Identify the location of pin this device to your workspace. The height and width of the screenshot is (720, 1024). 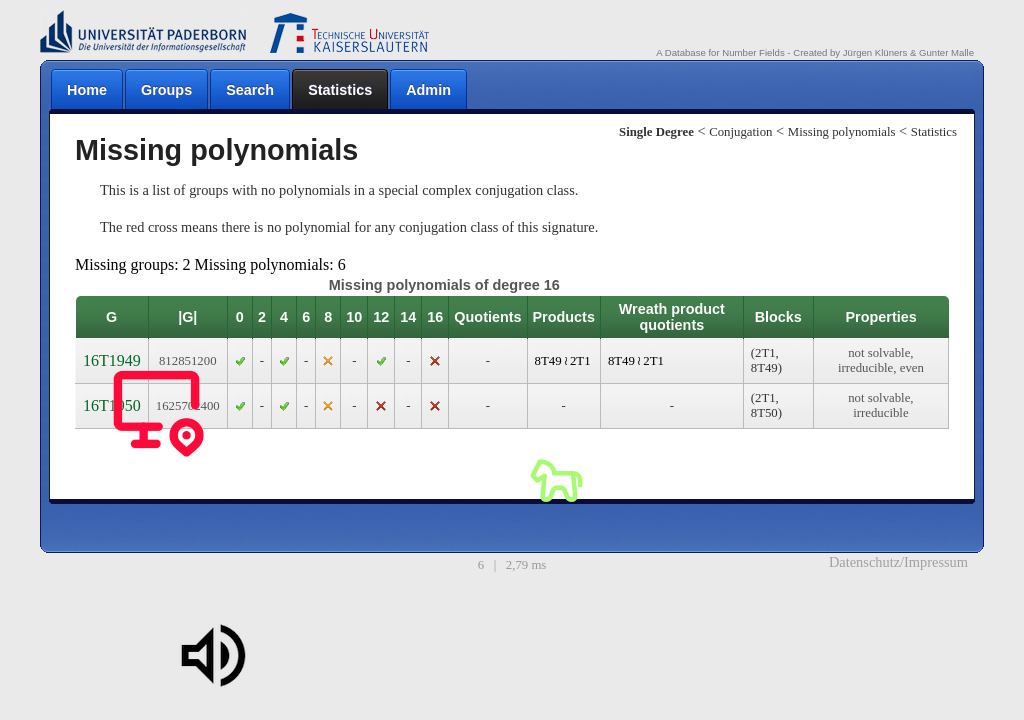
(156, 409).